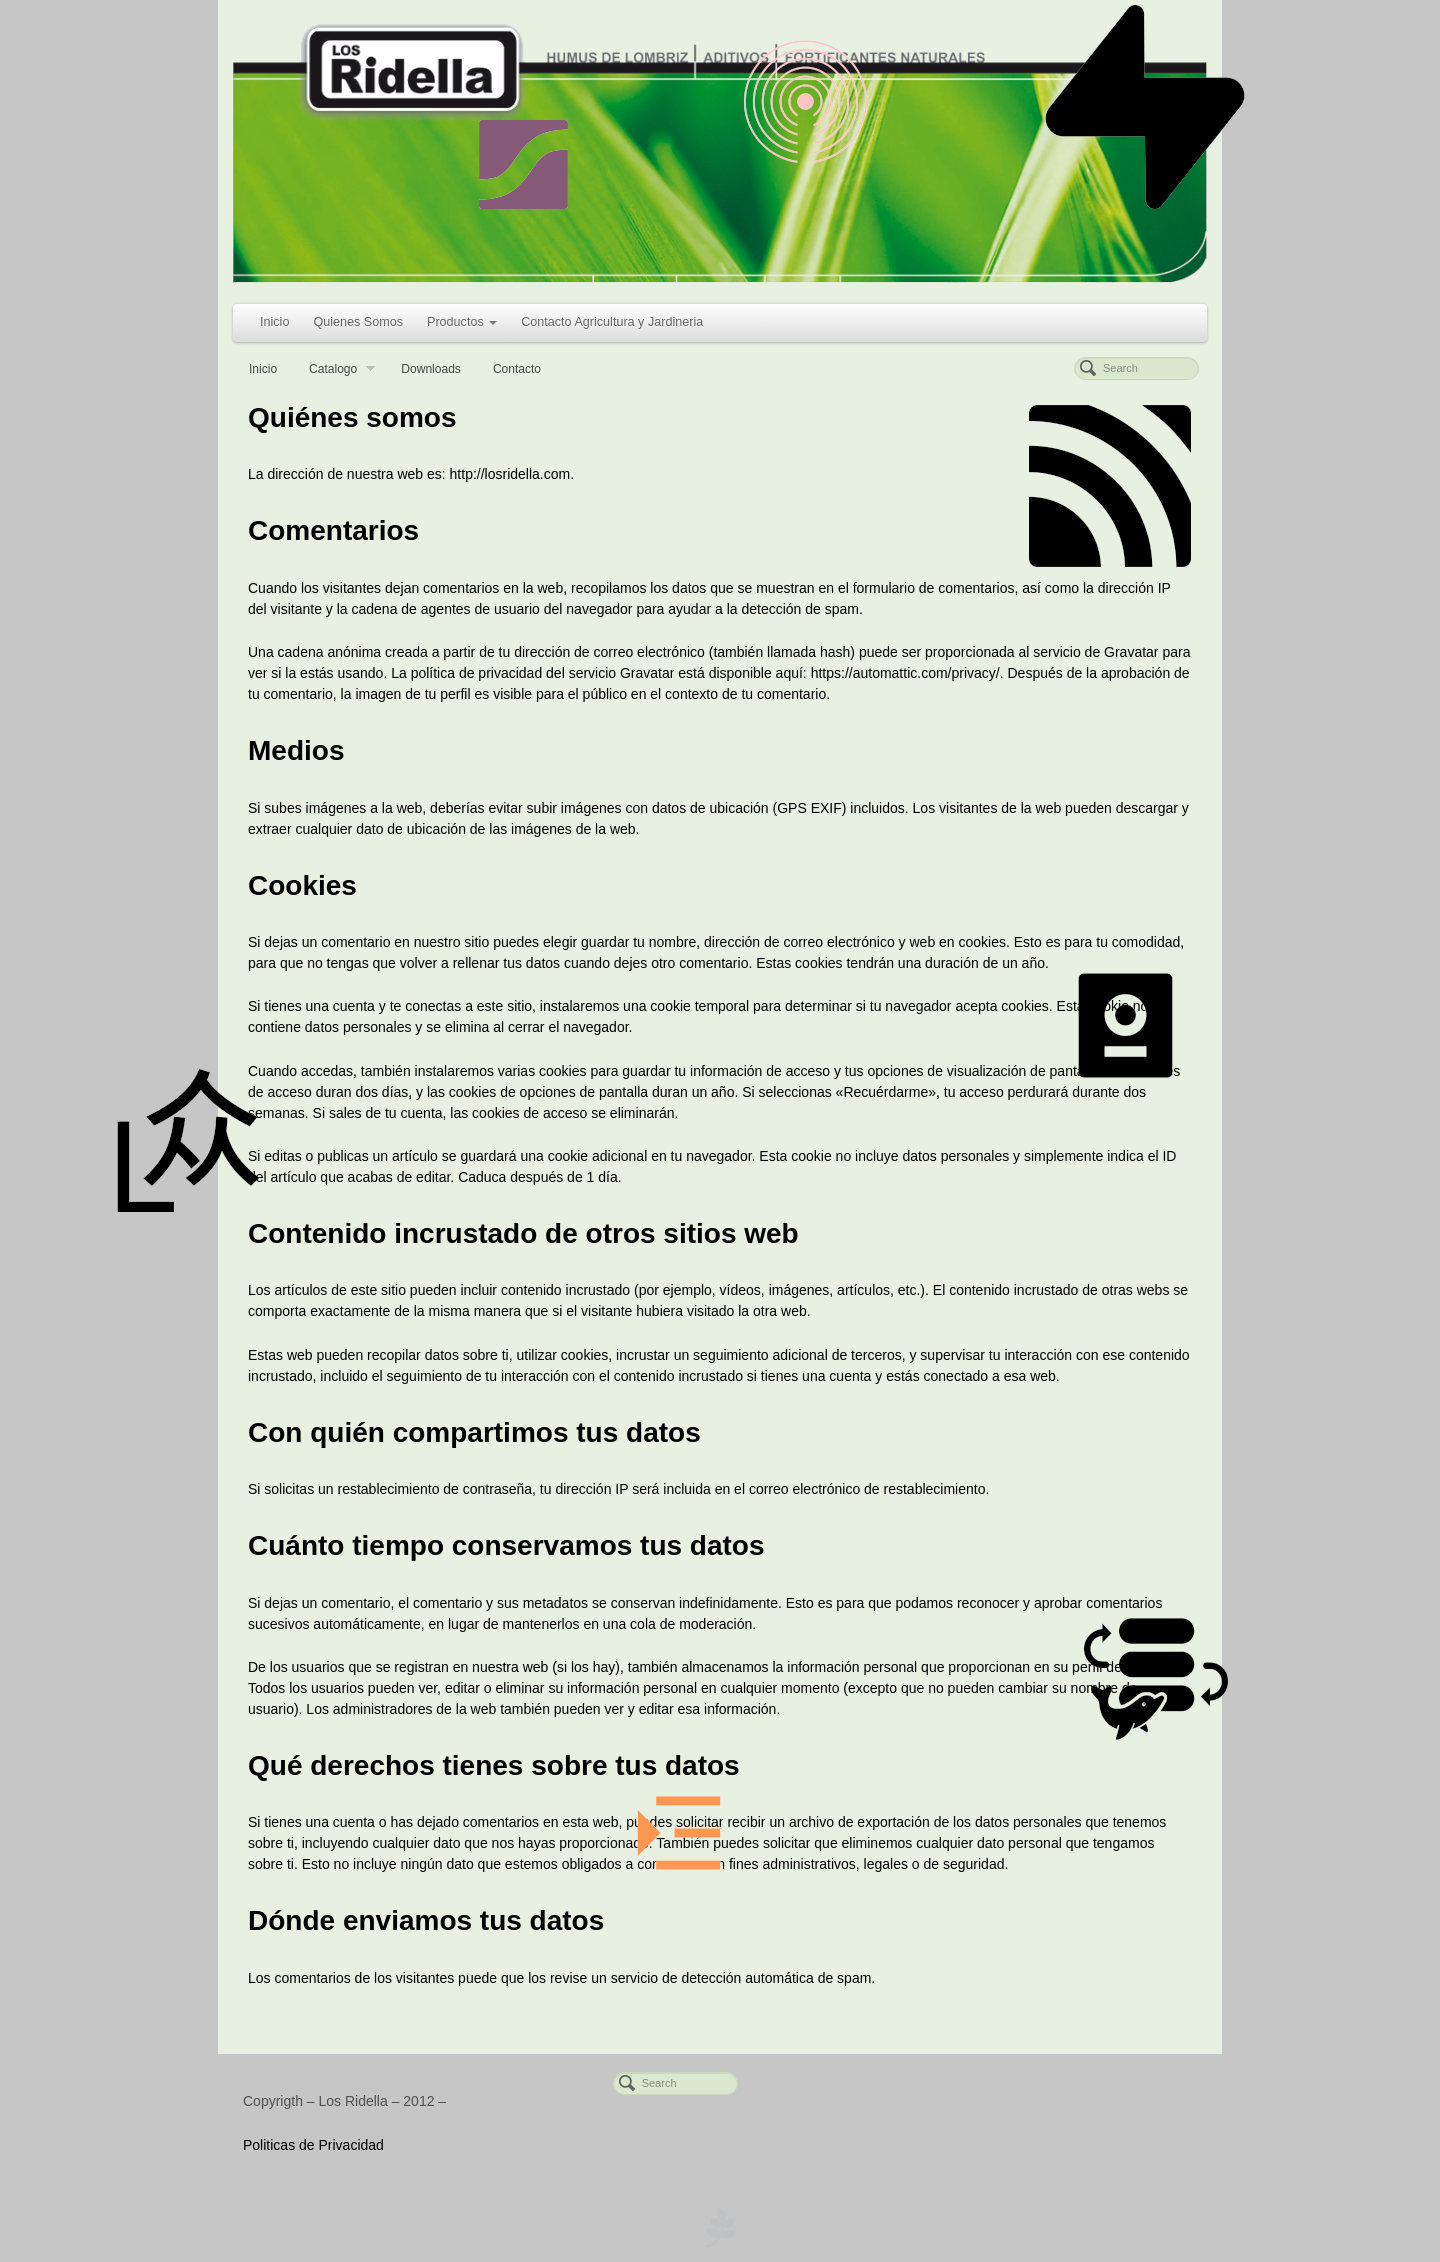 This screenshot has height=2262, width=1440. Describe the element at coordinates (188, 1140) in the screenshot. I see `open LibreTranslate translation service` at that location.